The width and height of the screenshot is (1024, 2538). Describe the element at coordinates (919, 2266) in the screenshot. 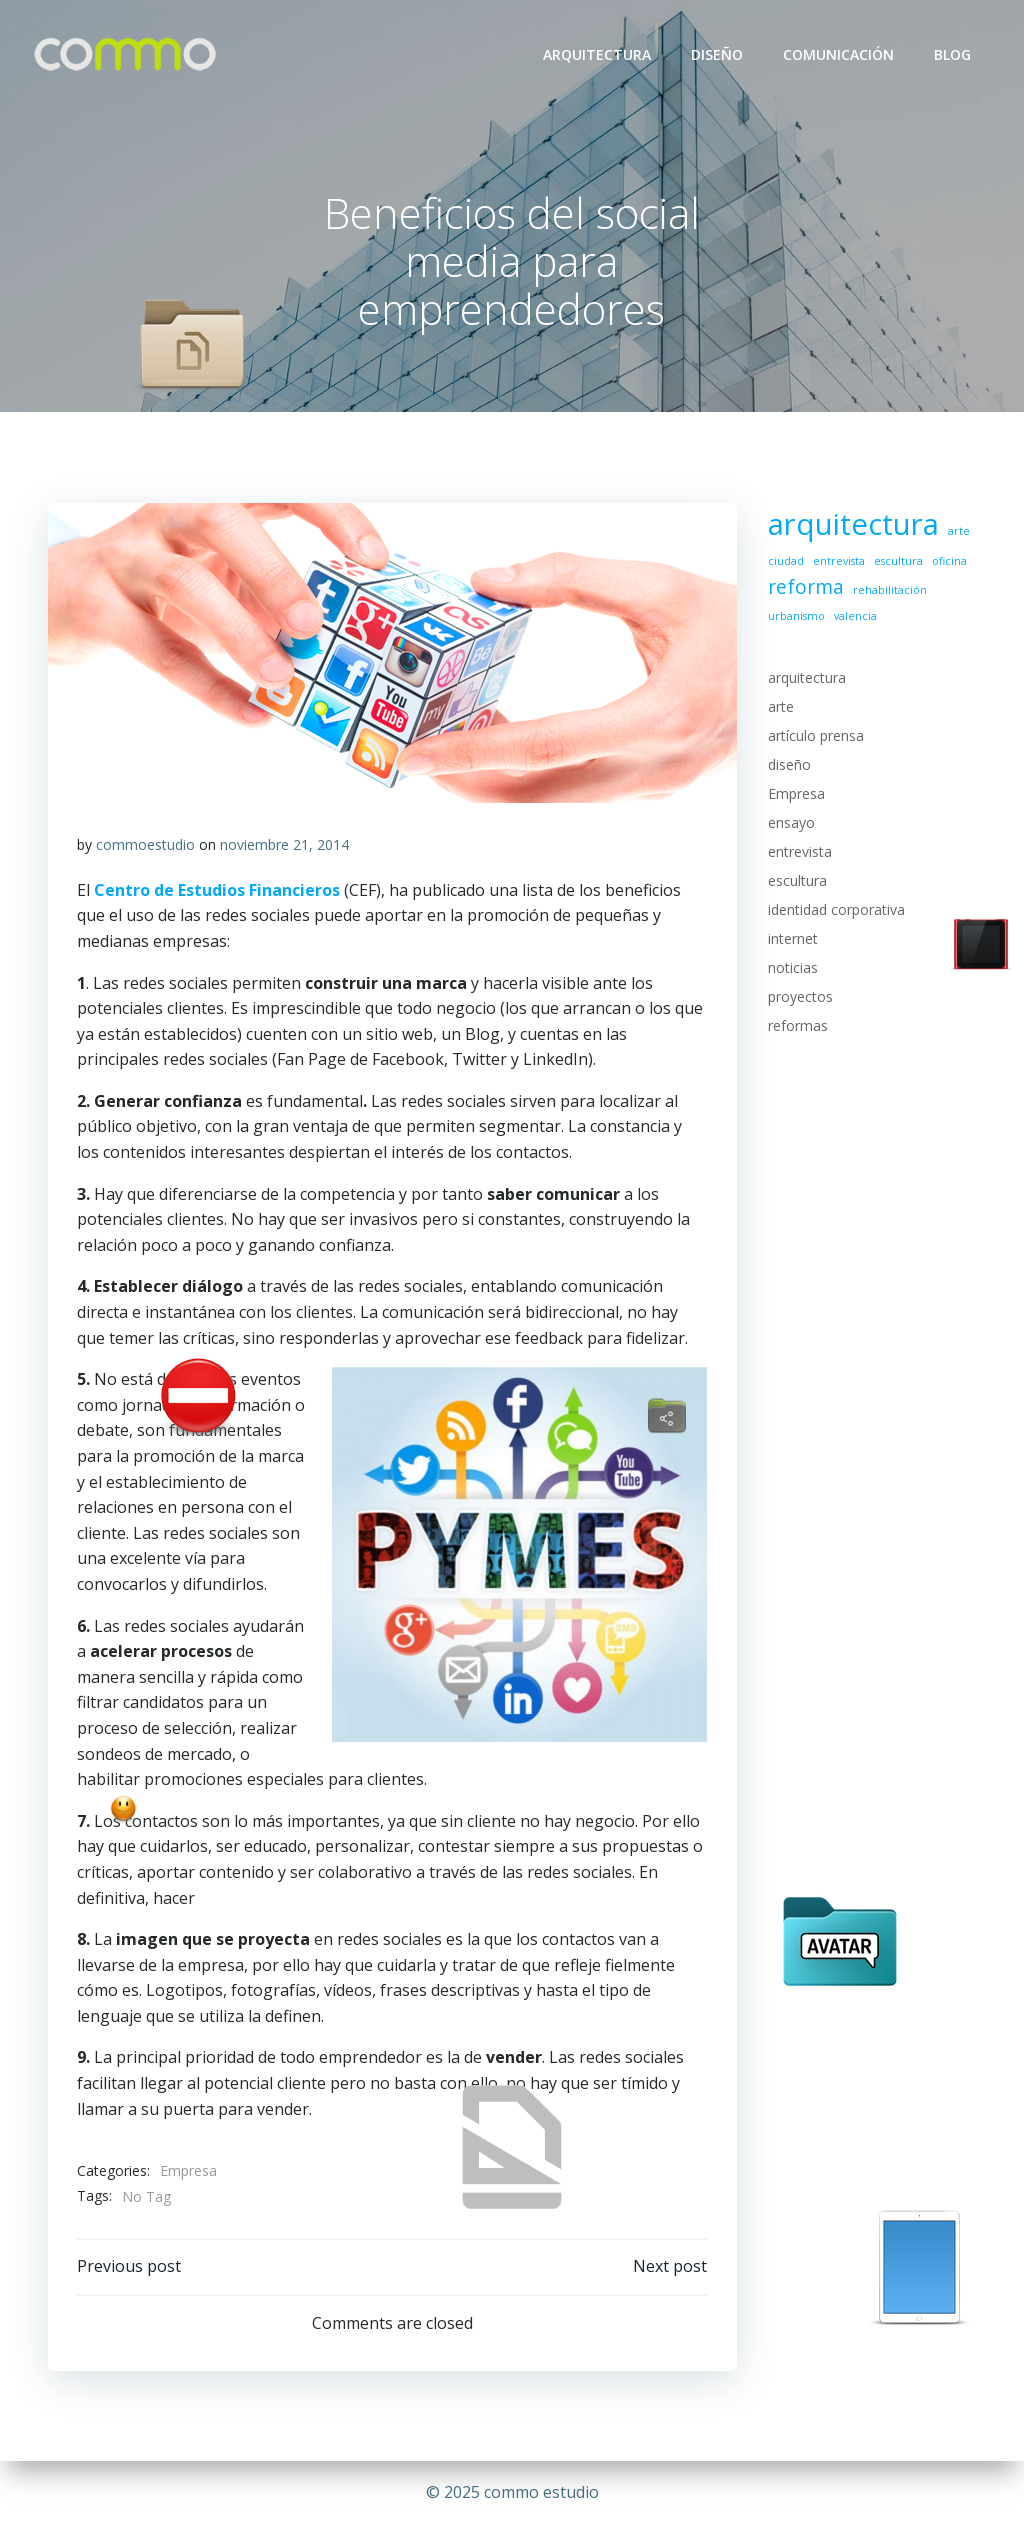

I see `manage connected iPad device` at that location.